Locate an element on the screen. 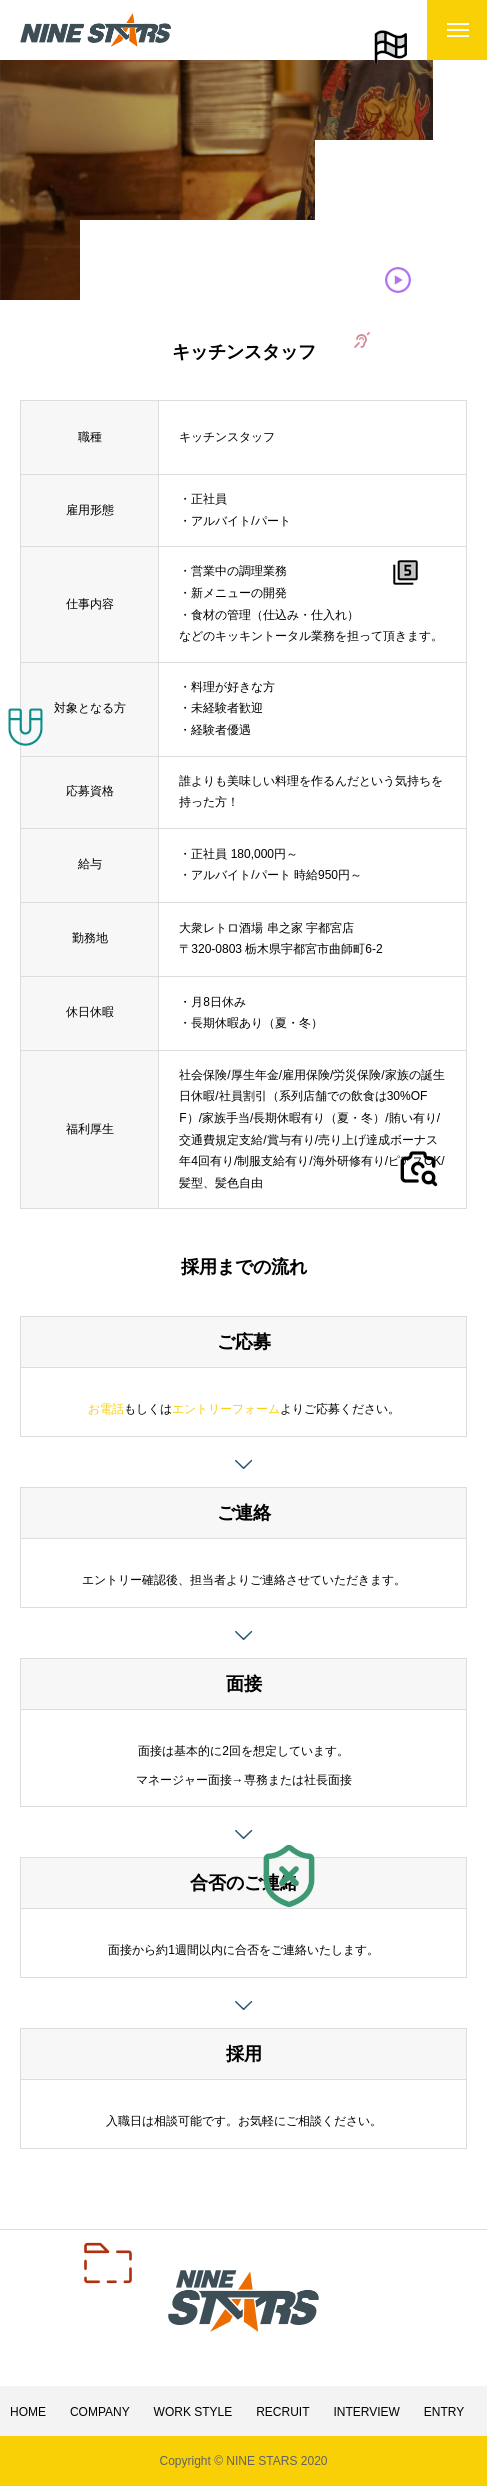  play media or video content is located at coordinates (398, 280).